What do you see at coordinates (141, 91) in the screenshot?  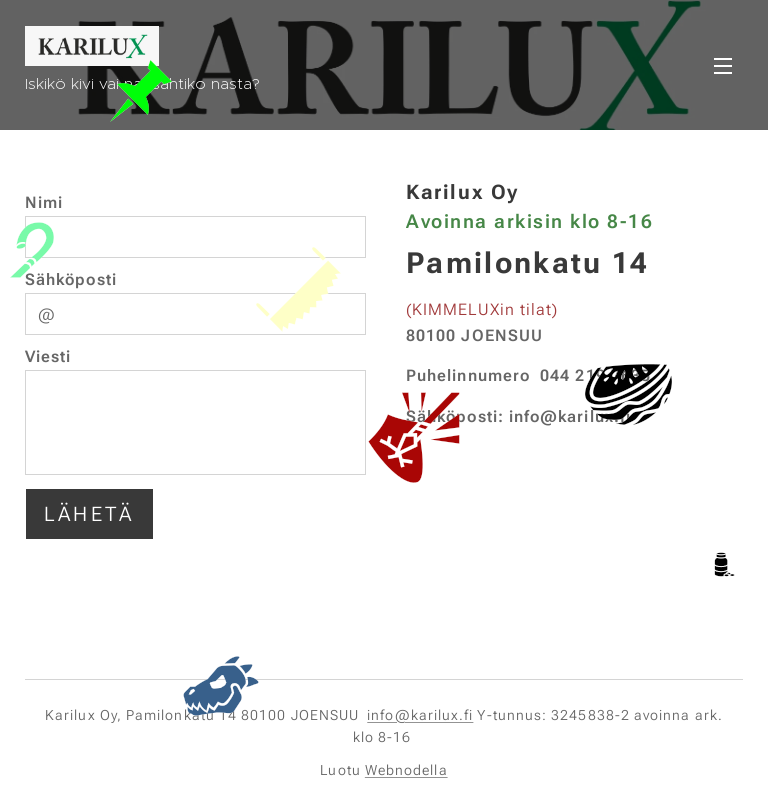 I see `pin an item to keep it visible` at bounding box center [141, 91].